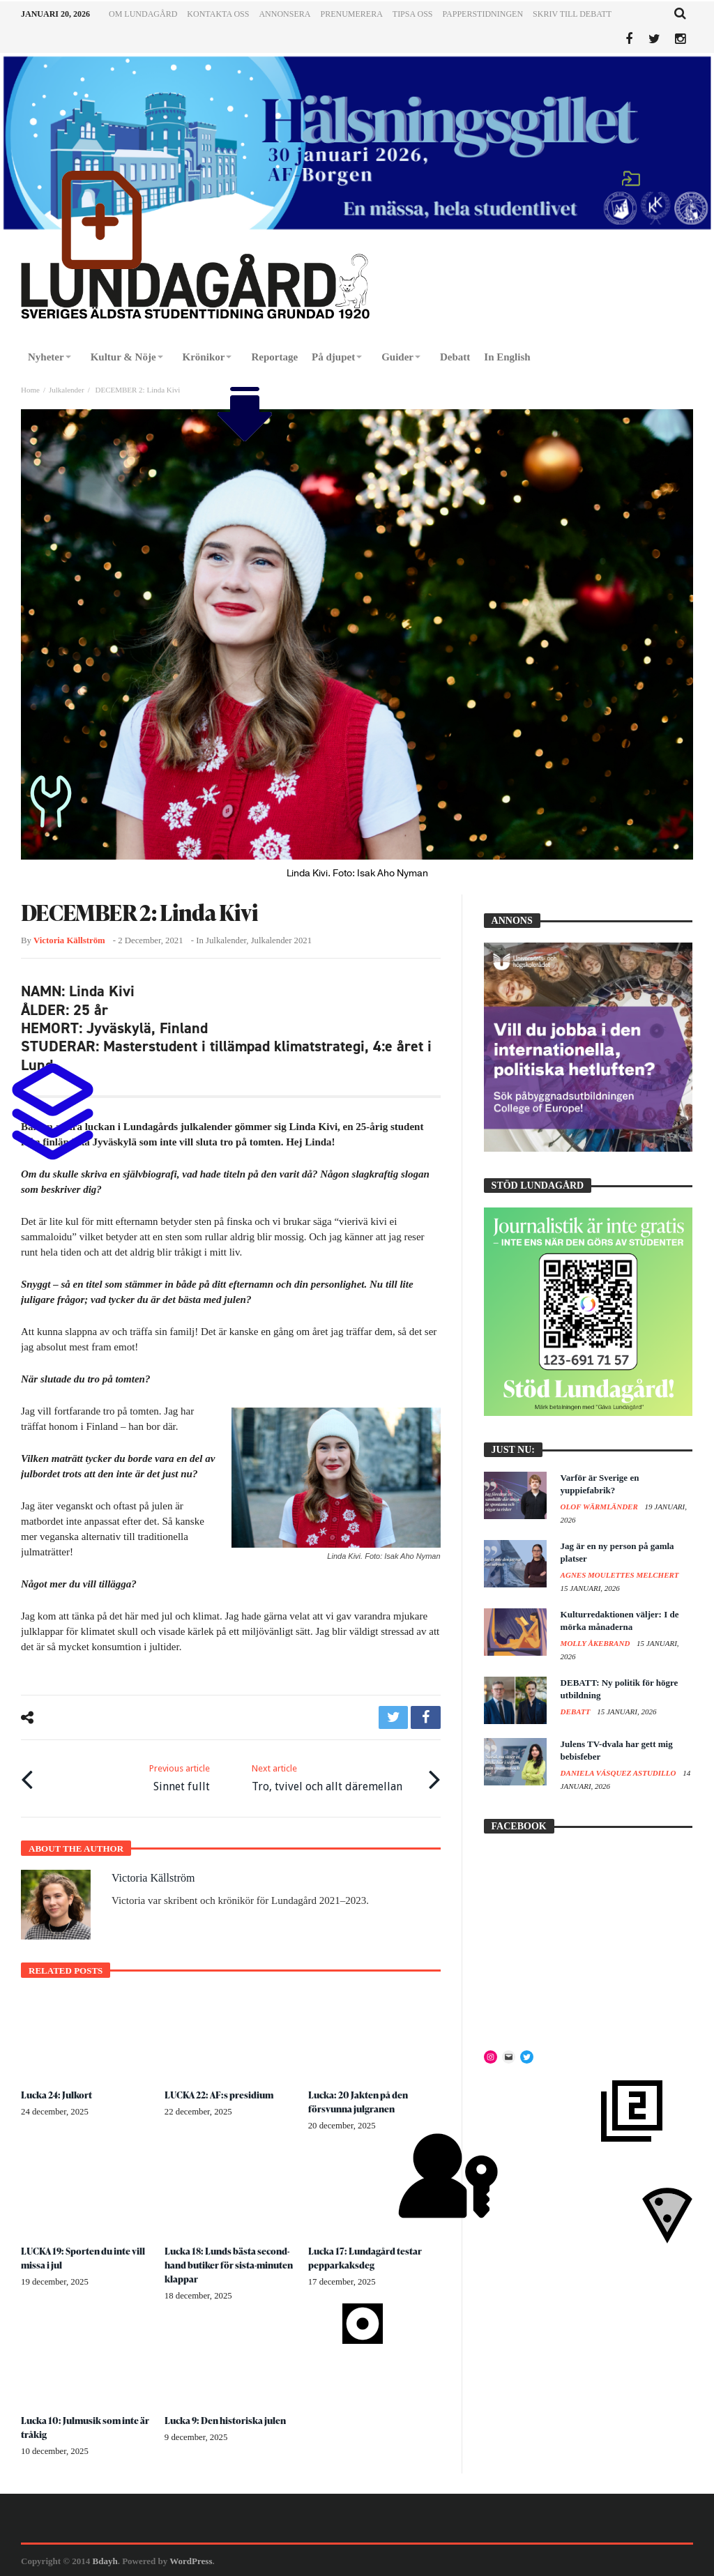 The image size is (714, 2576). What do you see at coordinates (51, 802) in the screenshot?
I see `access settings or configuration options` at bounding box center [51, 802].